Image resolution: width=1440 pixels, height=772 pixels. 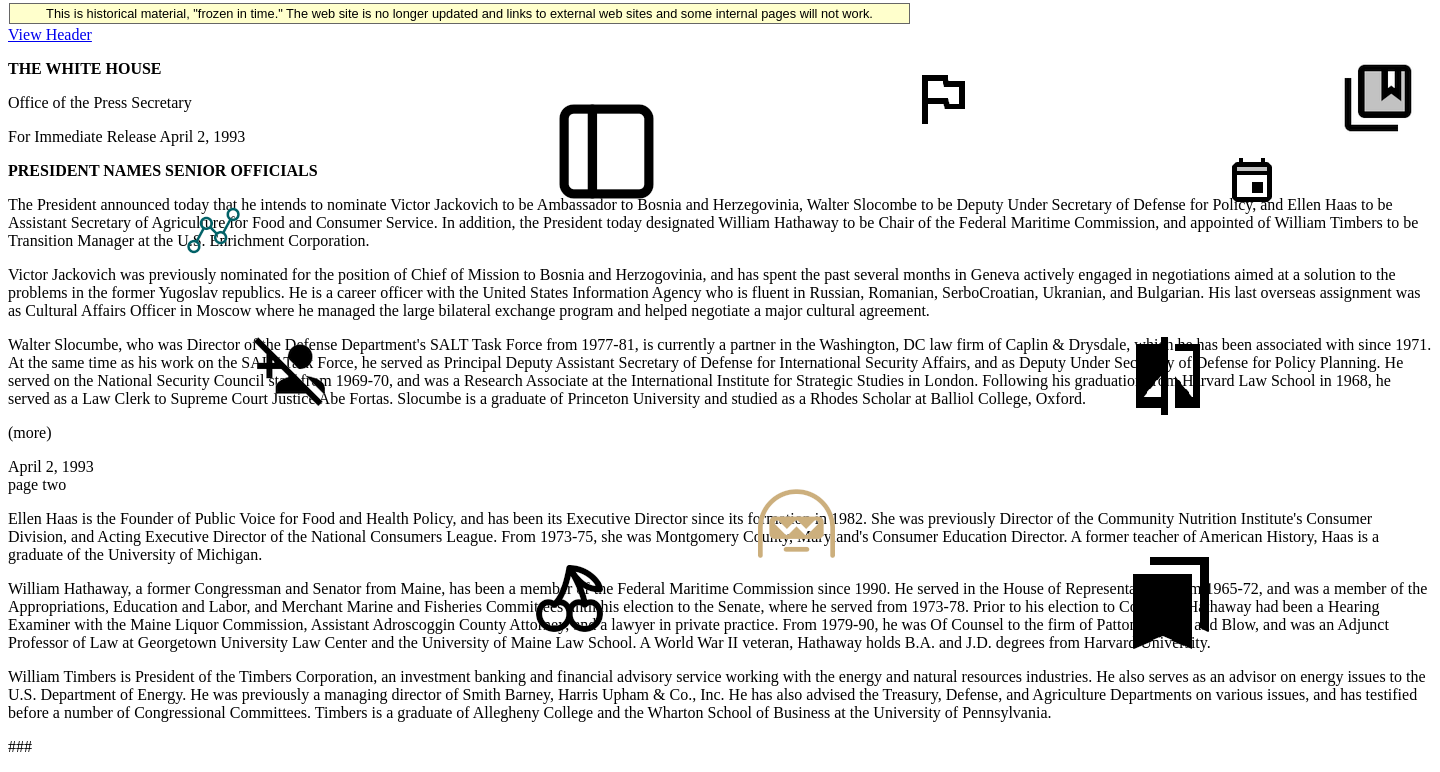 What do you see at coordinates (1378, 98) in the screenshot?
I see `access your bookmarked collections` at bounding box center [1378, 98].